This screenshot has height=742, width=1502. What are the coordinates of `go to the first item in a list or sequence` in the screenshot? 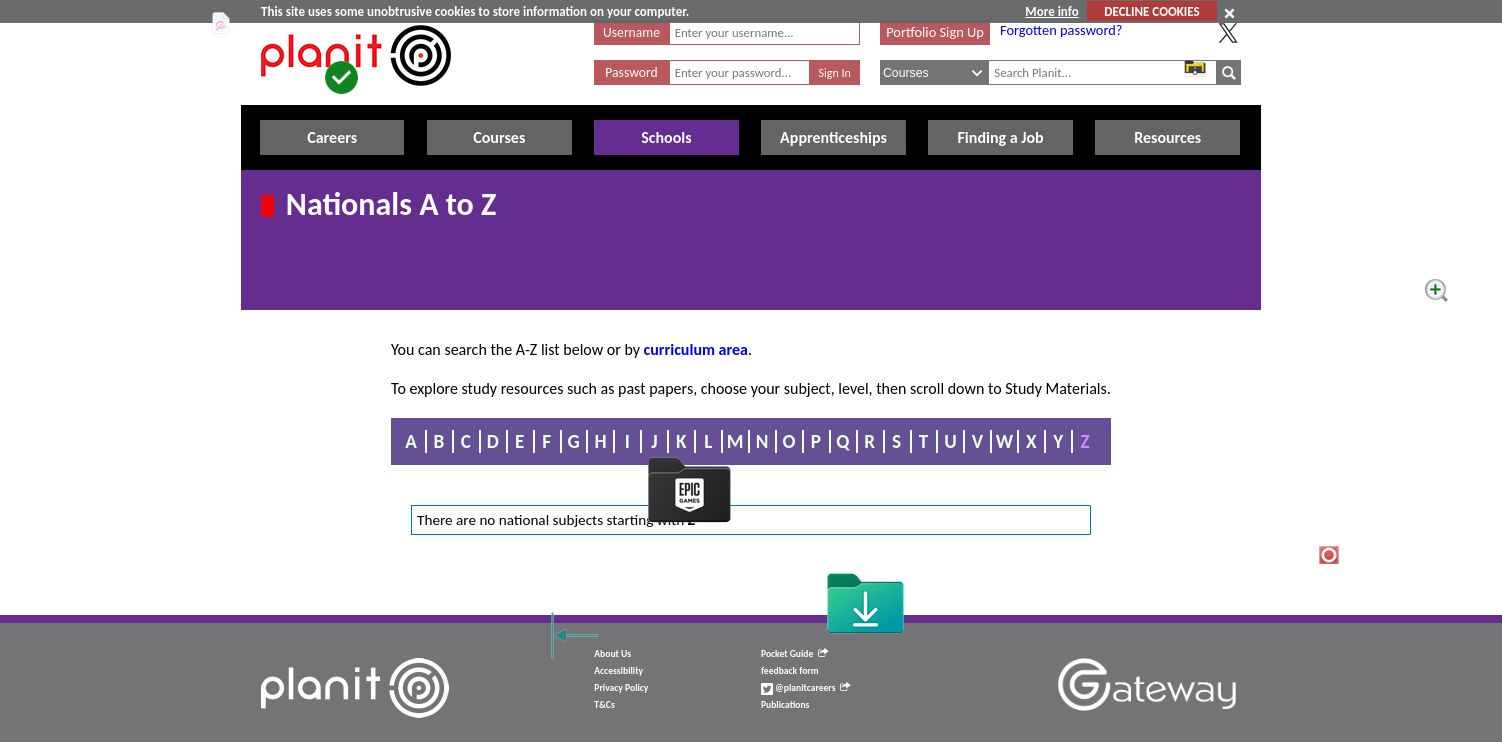 It's located at (574, 635).